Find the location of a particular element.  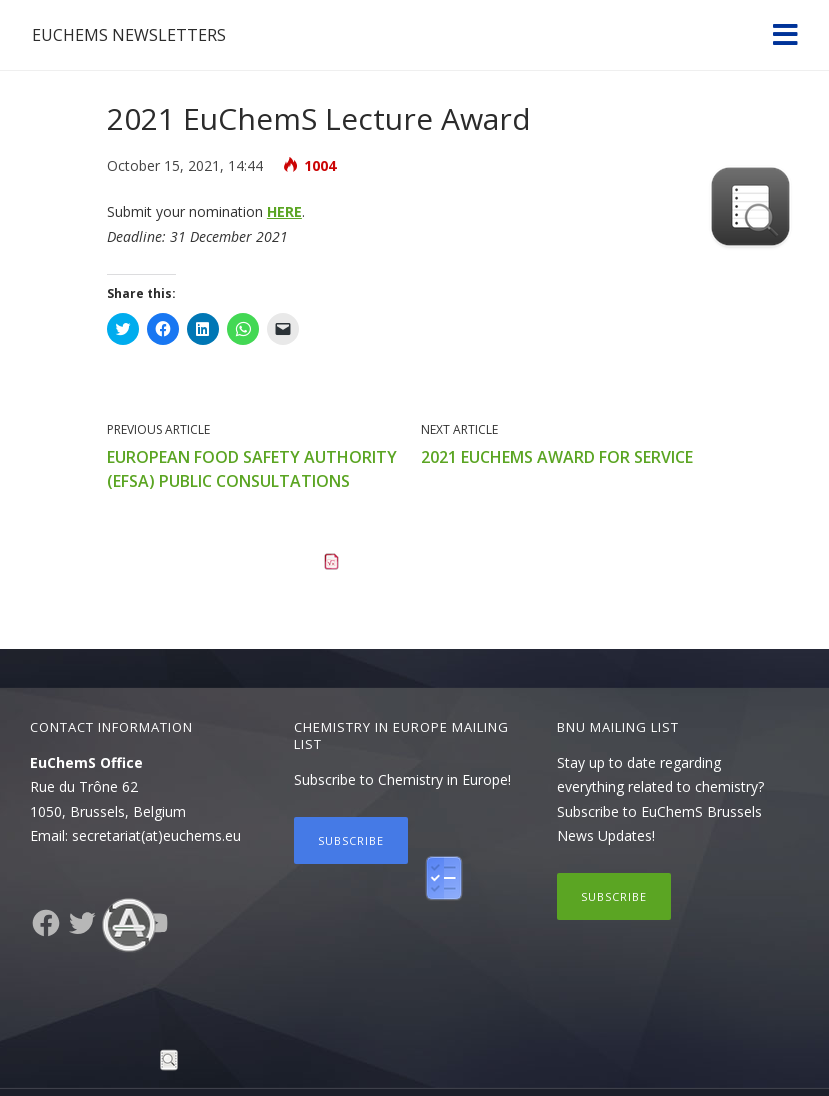

view system logs and activity history is located at coordinates (750, 206).